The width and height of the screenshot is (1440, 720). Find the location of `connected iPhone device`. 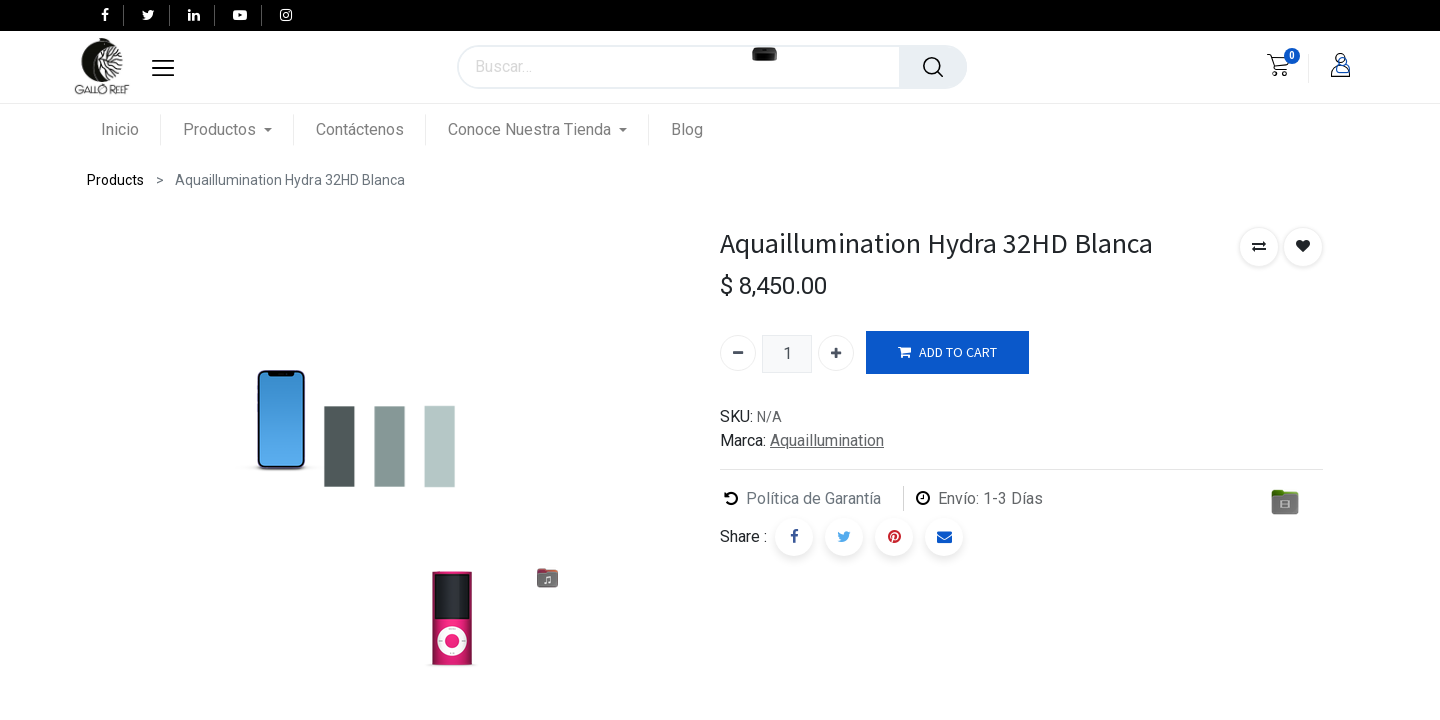

connected iPhone device is located at coordinates (281, 421).